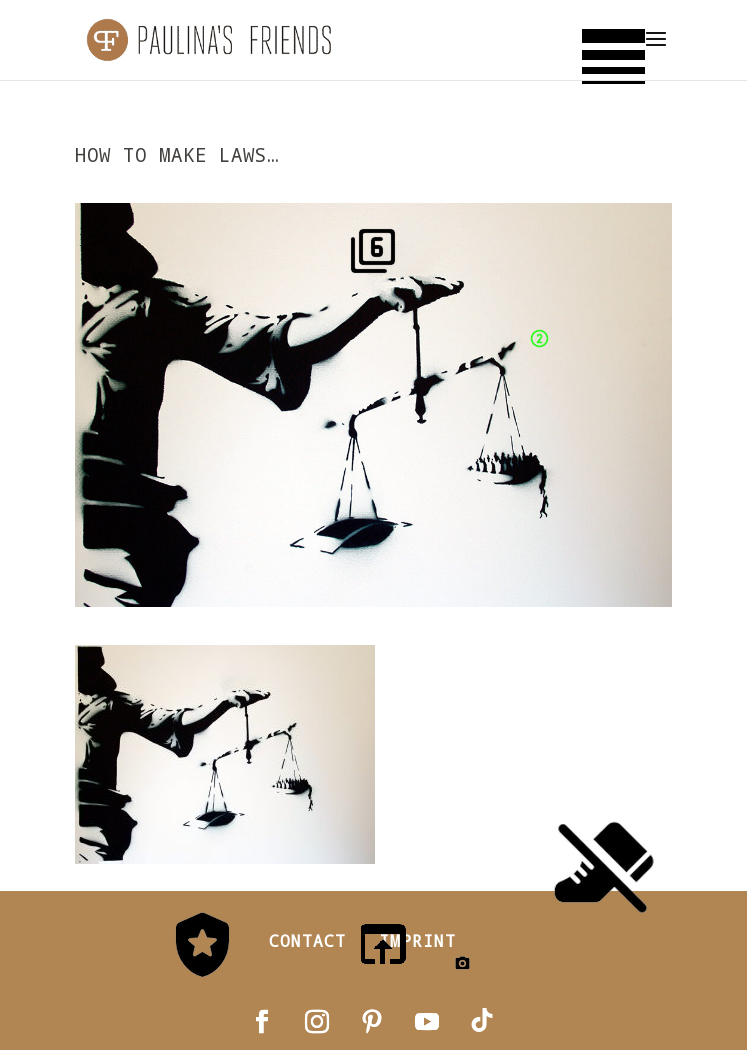 The height and width of the screenshot is (1050, 747). I want to click on indicates 6 items selected or filtered, so click(373, 251).